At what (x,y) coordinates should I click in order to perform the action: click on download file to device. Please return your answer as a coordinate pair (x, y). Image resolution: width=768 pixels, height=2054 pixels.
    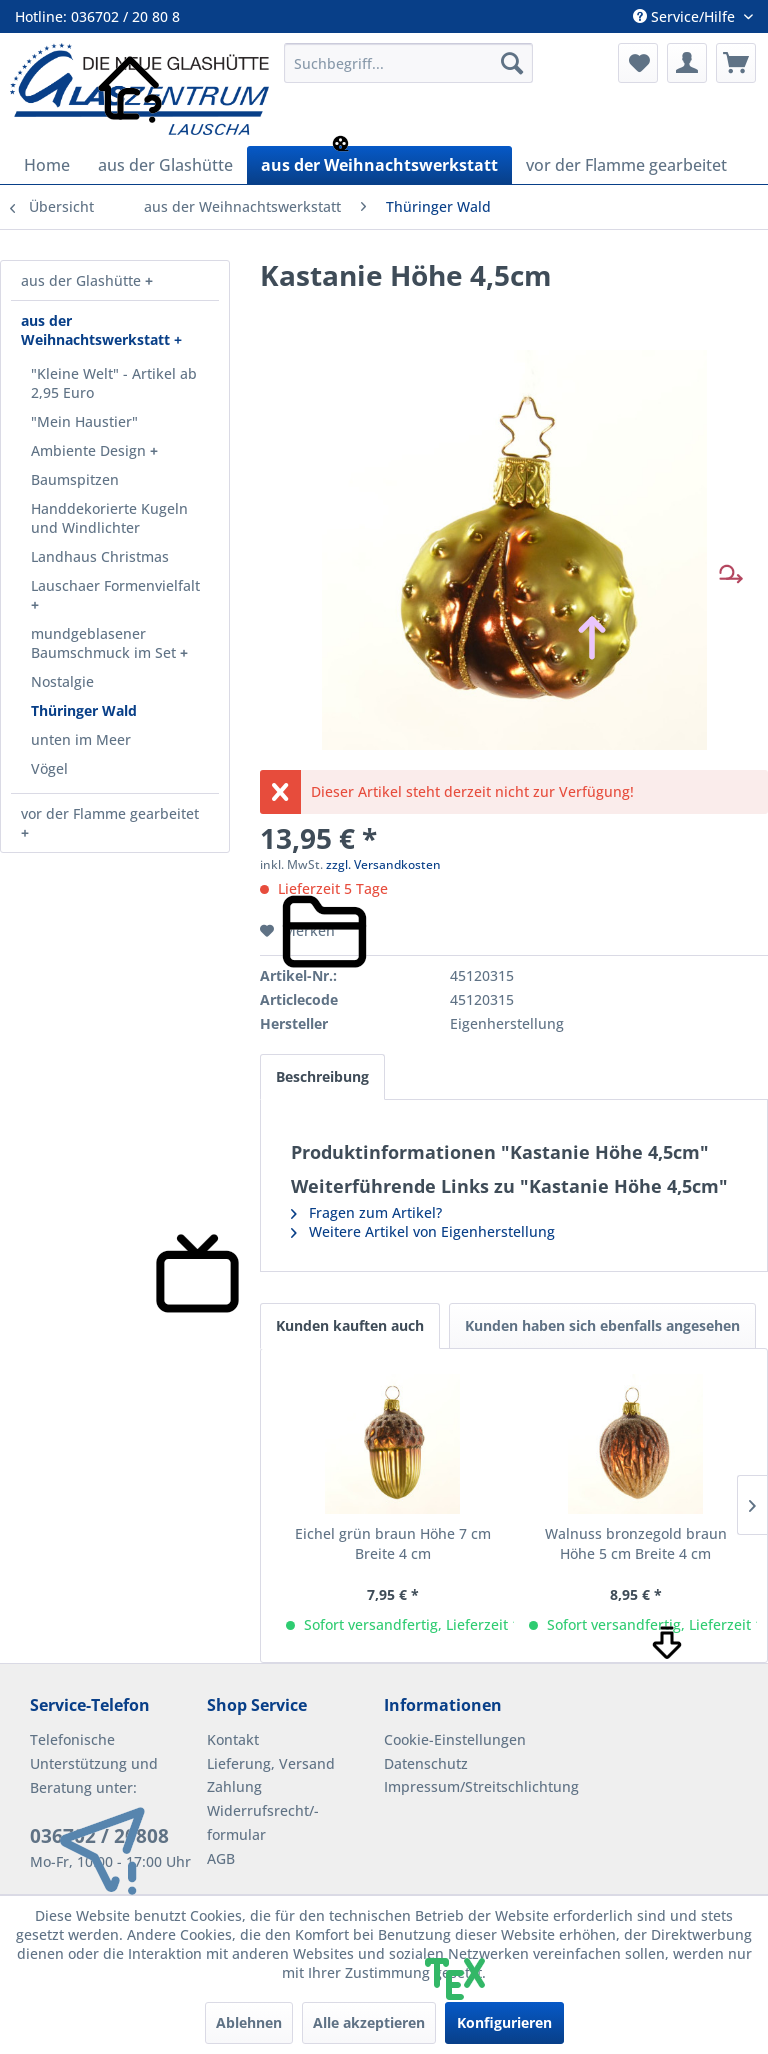
    Looking at the image, I should click on (667, 1643).